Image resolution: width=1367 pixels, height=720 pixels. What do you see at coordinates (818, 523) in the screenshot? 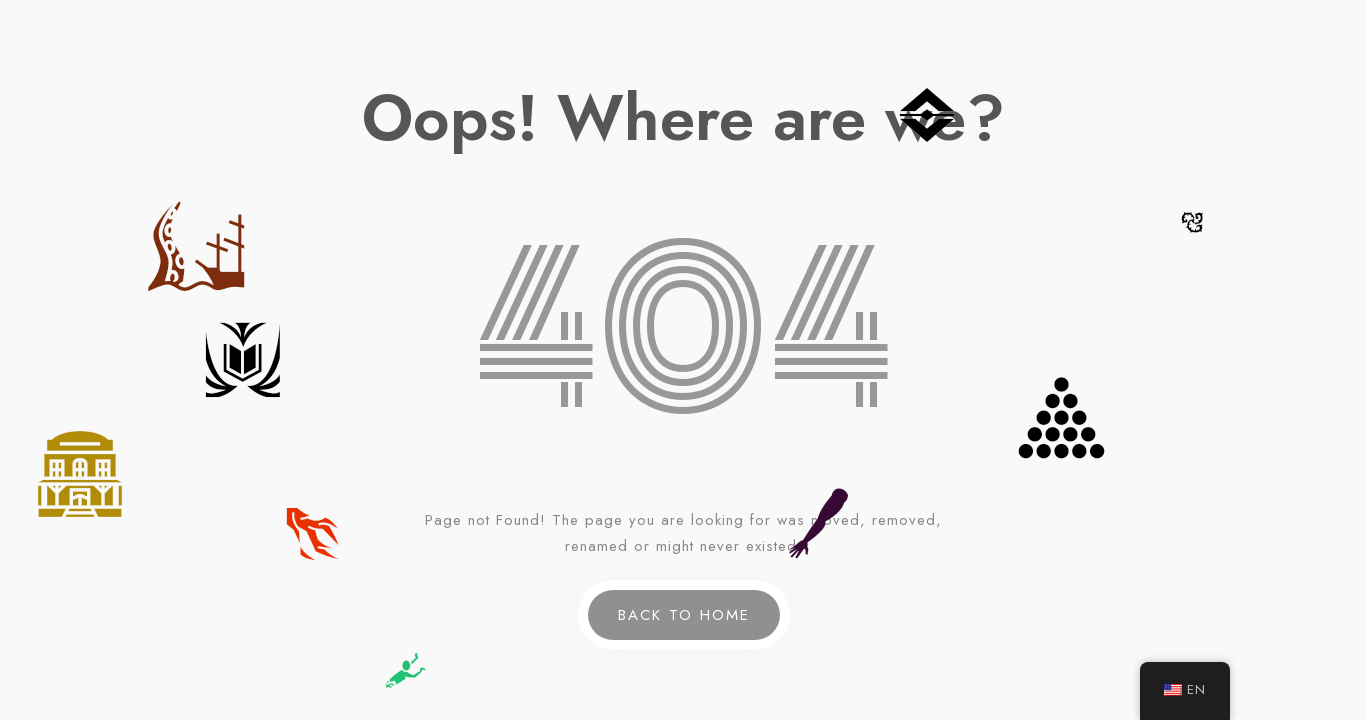
I see `select arm or upper limb in character customization` at bounding box center [818, 523].